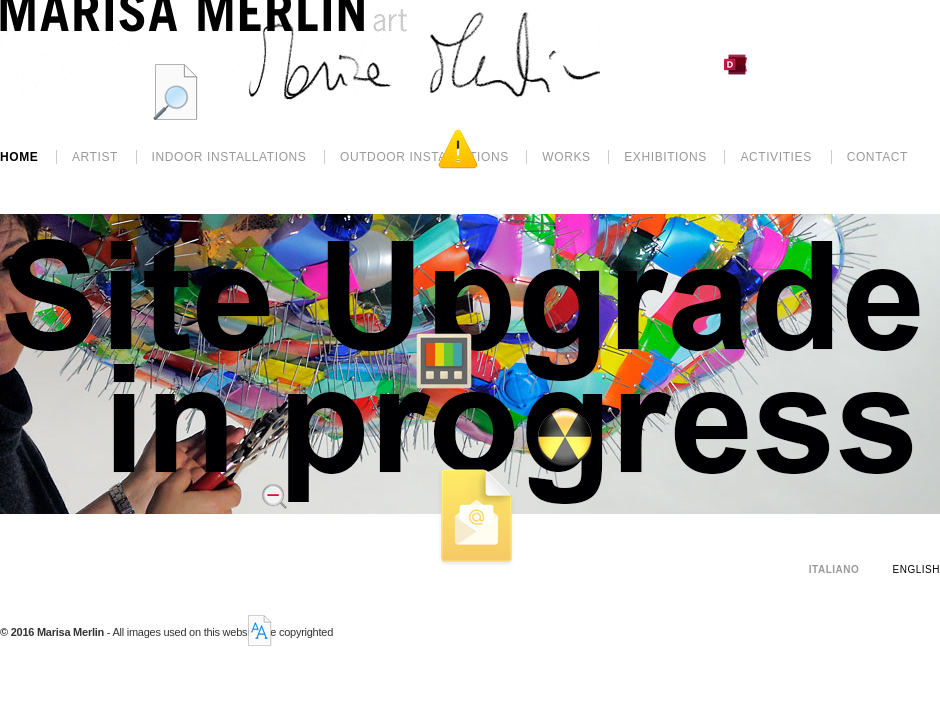  What do you see at coordinates (565, 437) in the screenshot?
I see `burn files to disc` at bounding box center [565, 437].